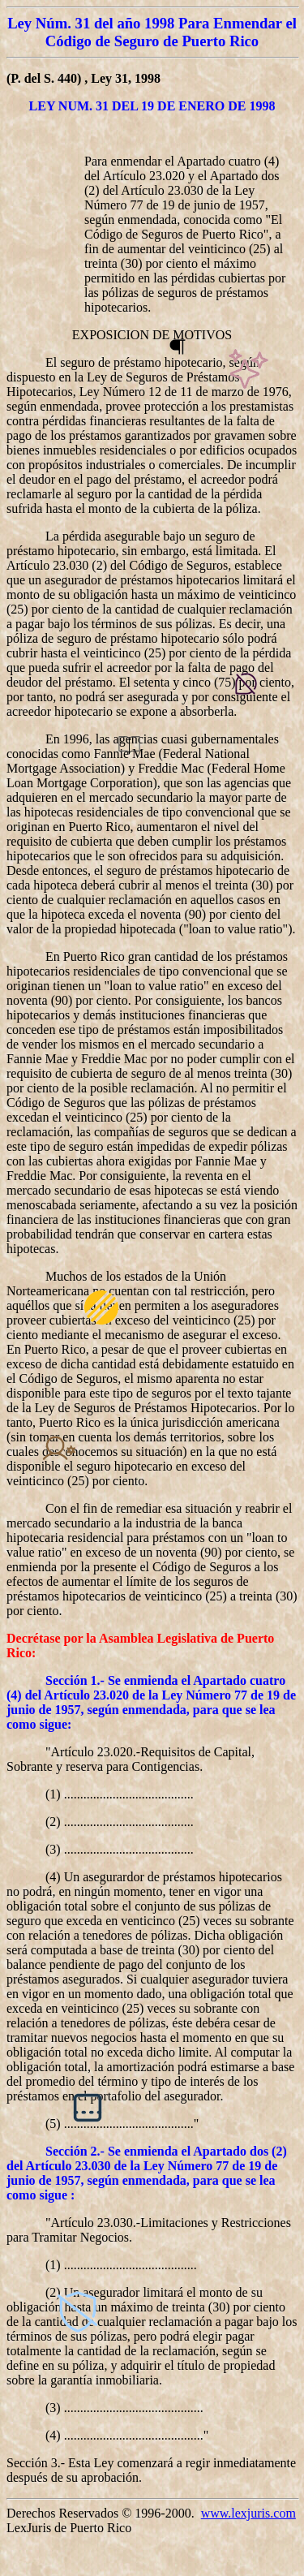 Image resolution: width=304 pixels, height=2576 pixels. I want to click on open reading mode or e-reader, so click(129, 743).